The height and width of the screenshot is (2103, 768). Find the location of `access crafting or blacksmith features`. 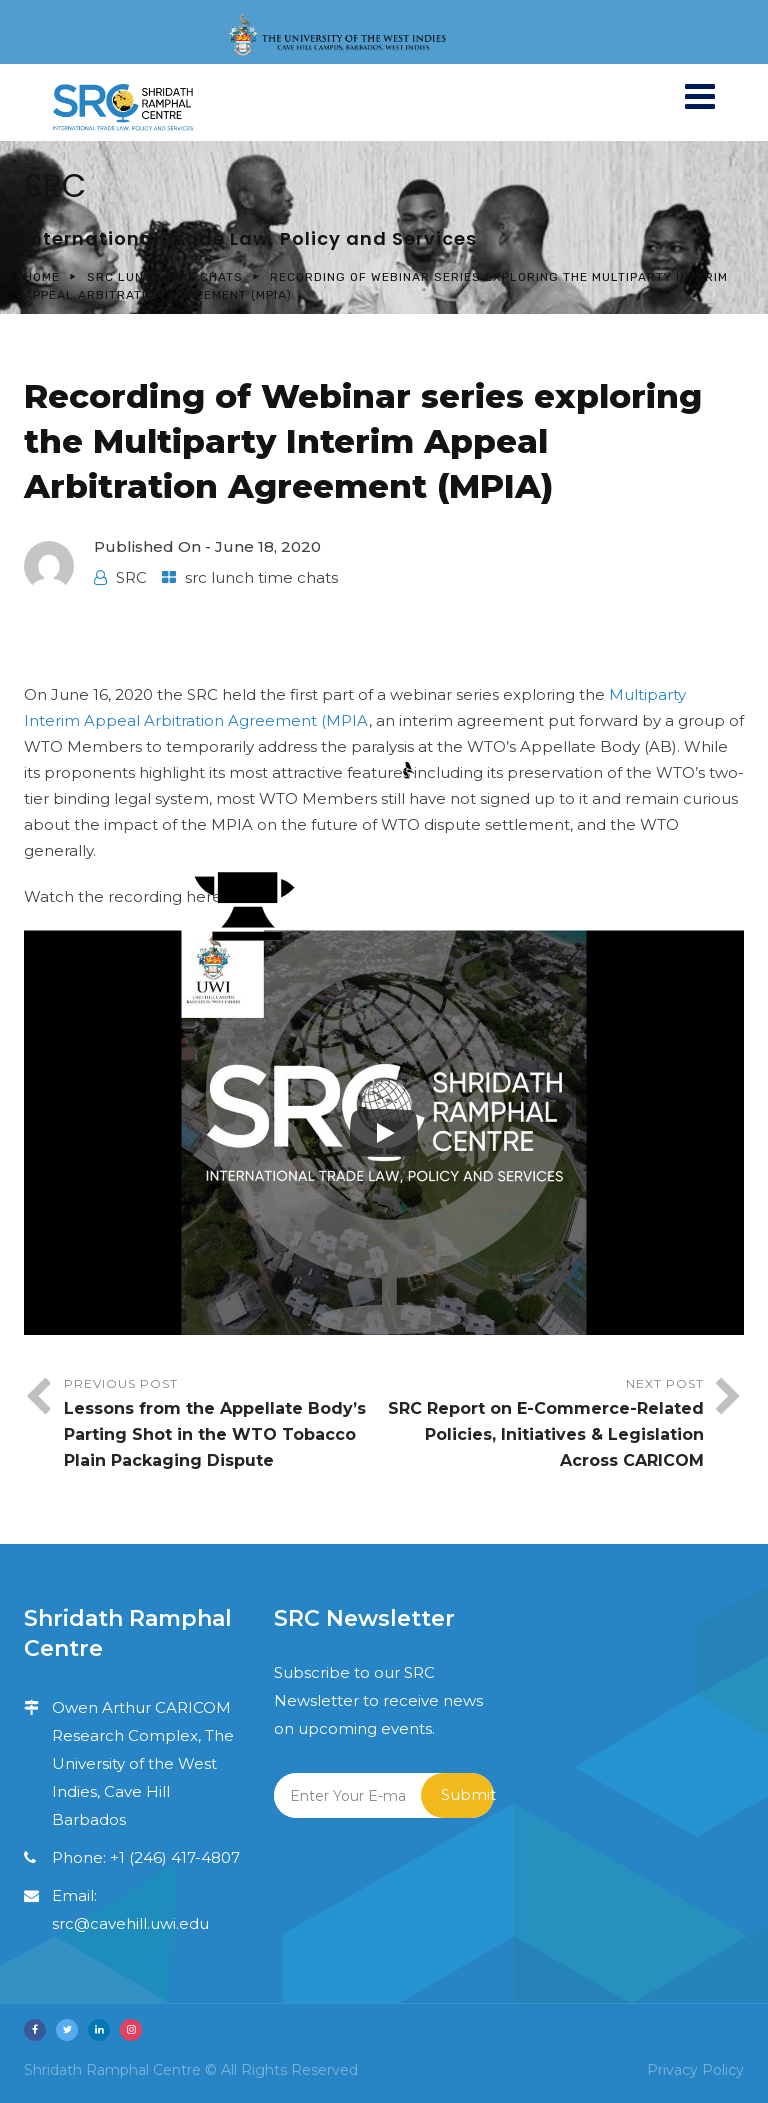

access crafting or blacksmith features is located at coordinates (244, 901).